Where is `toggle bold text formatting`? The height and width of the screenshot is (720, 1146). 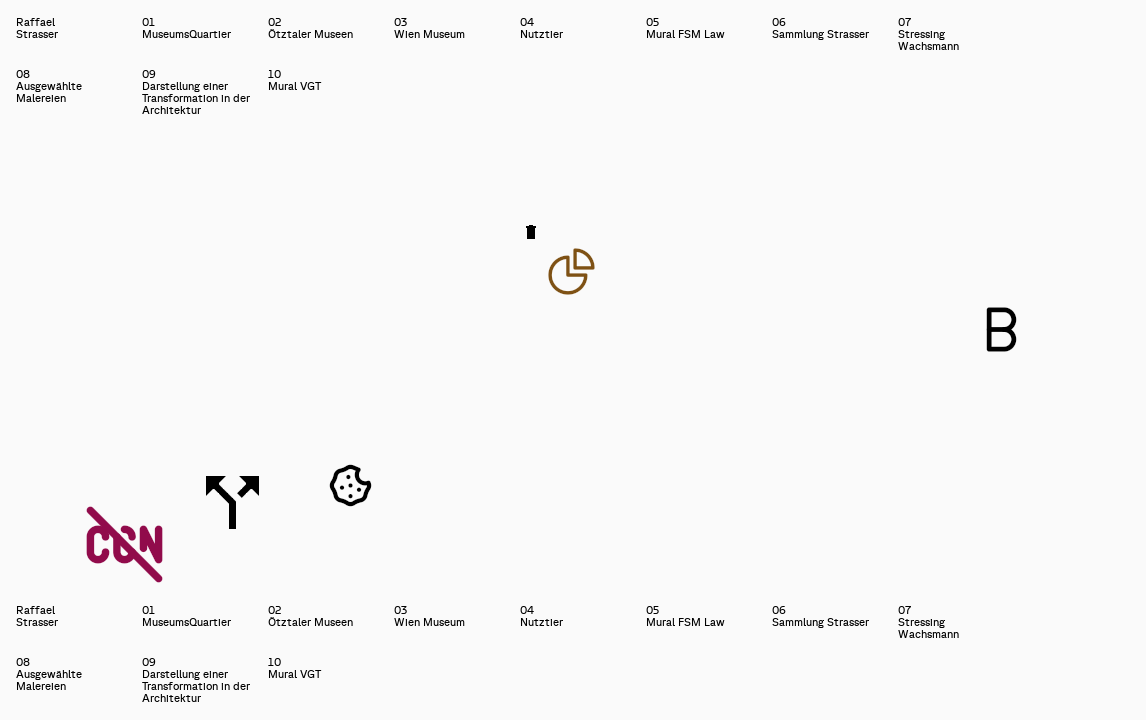 toggle bold text formatting is located at coordinates (1001, 329).